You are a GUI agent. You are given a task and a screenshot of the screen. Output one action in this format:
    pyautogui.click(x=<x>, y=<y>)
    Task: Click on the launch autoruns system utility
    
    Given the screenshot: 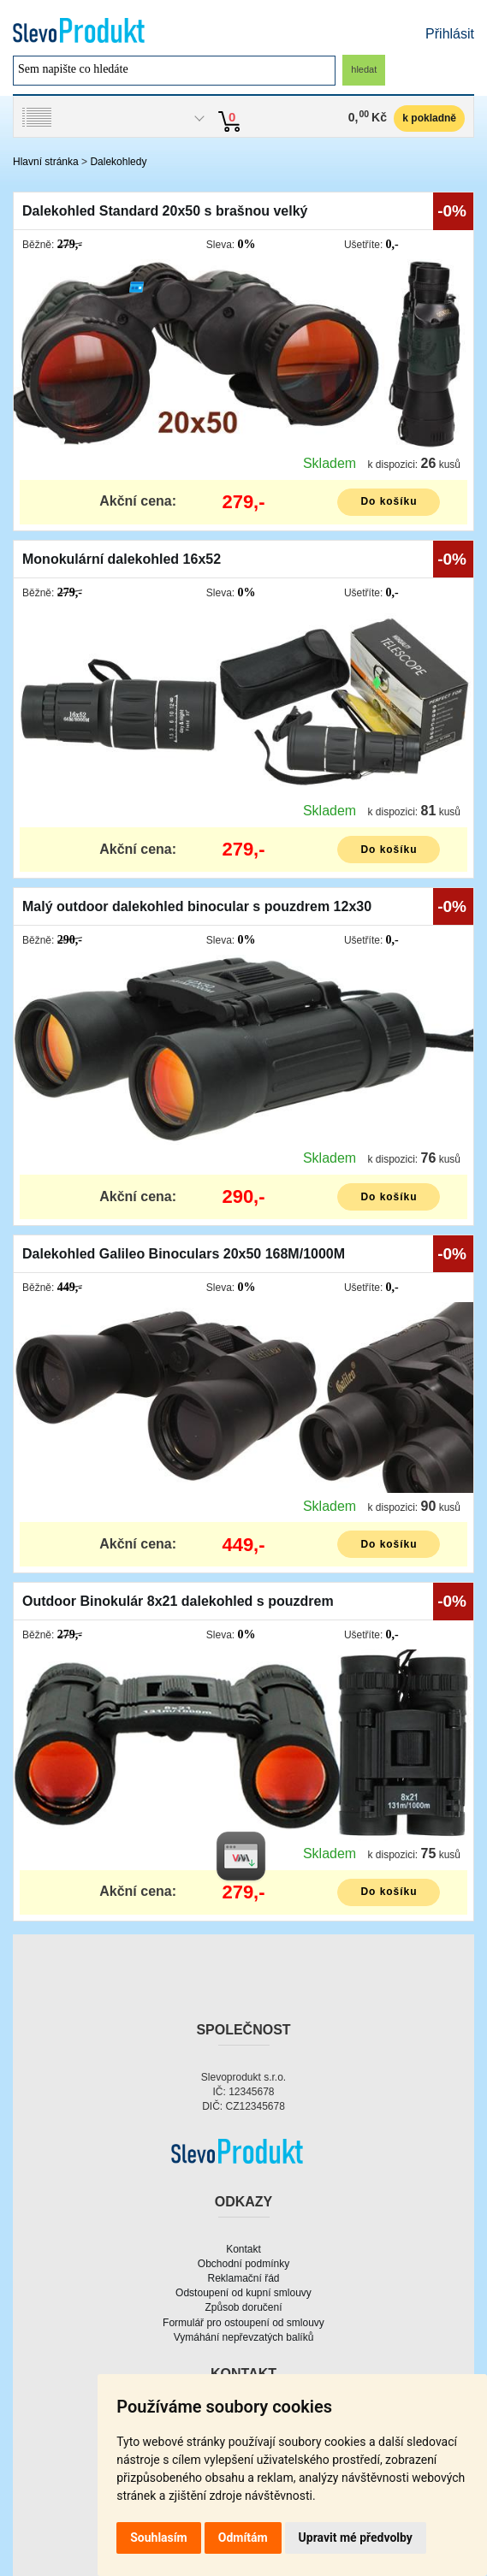 What is the action you would take?
    pyautogui.click(x=136, y=287)
    